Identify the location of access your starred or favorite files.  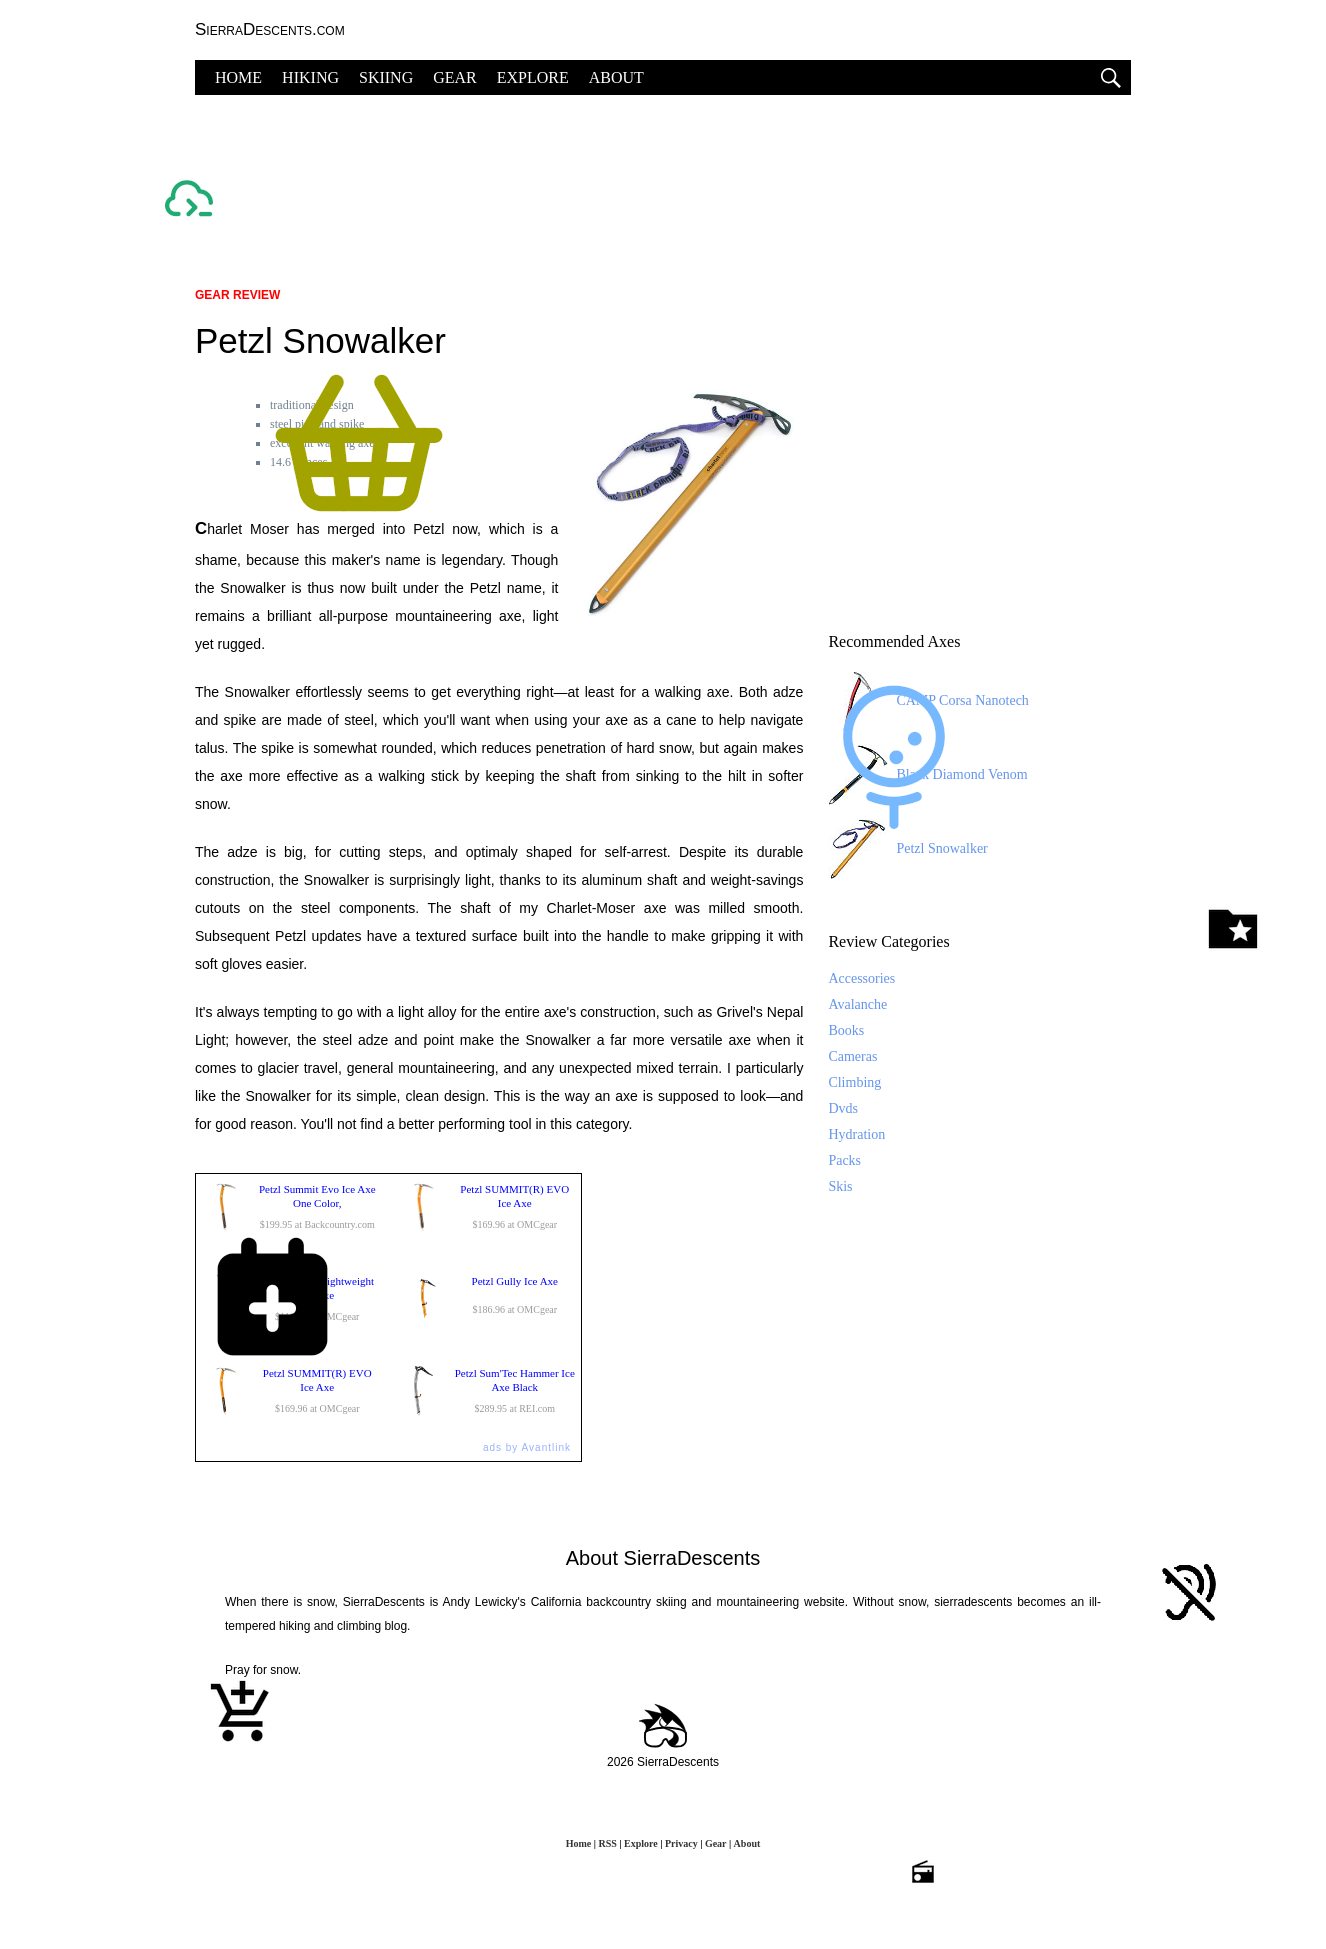
(1233, 929).